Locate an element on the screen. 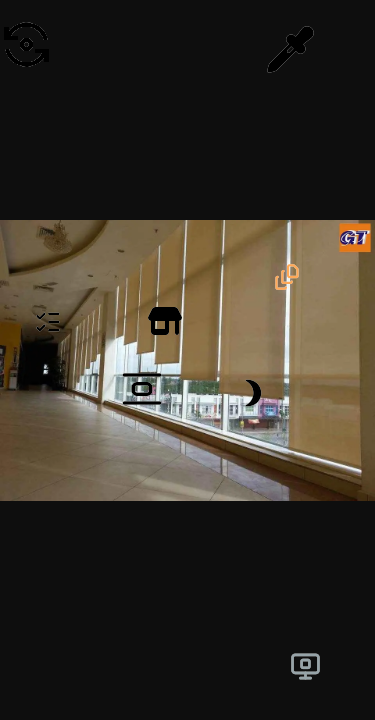  view completed tasks is located at coordinates (48, 322).